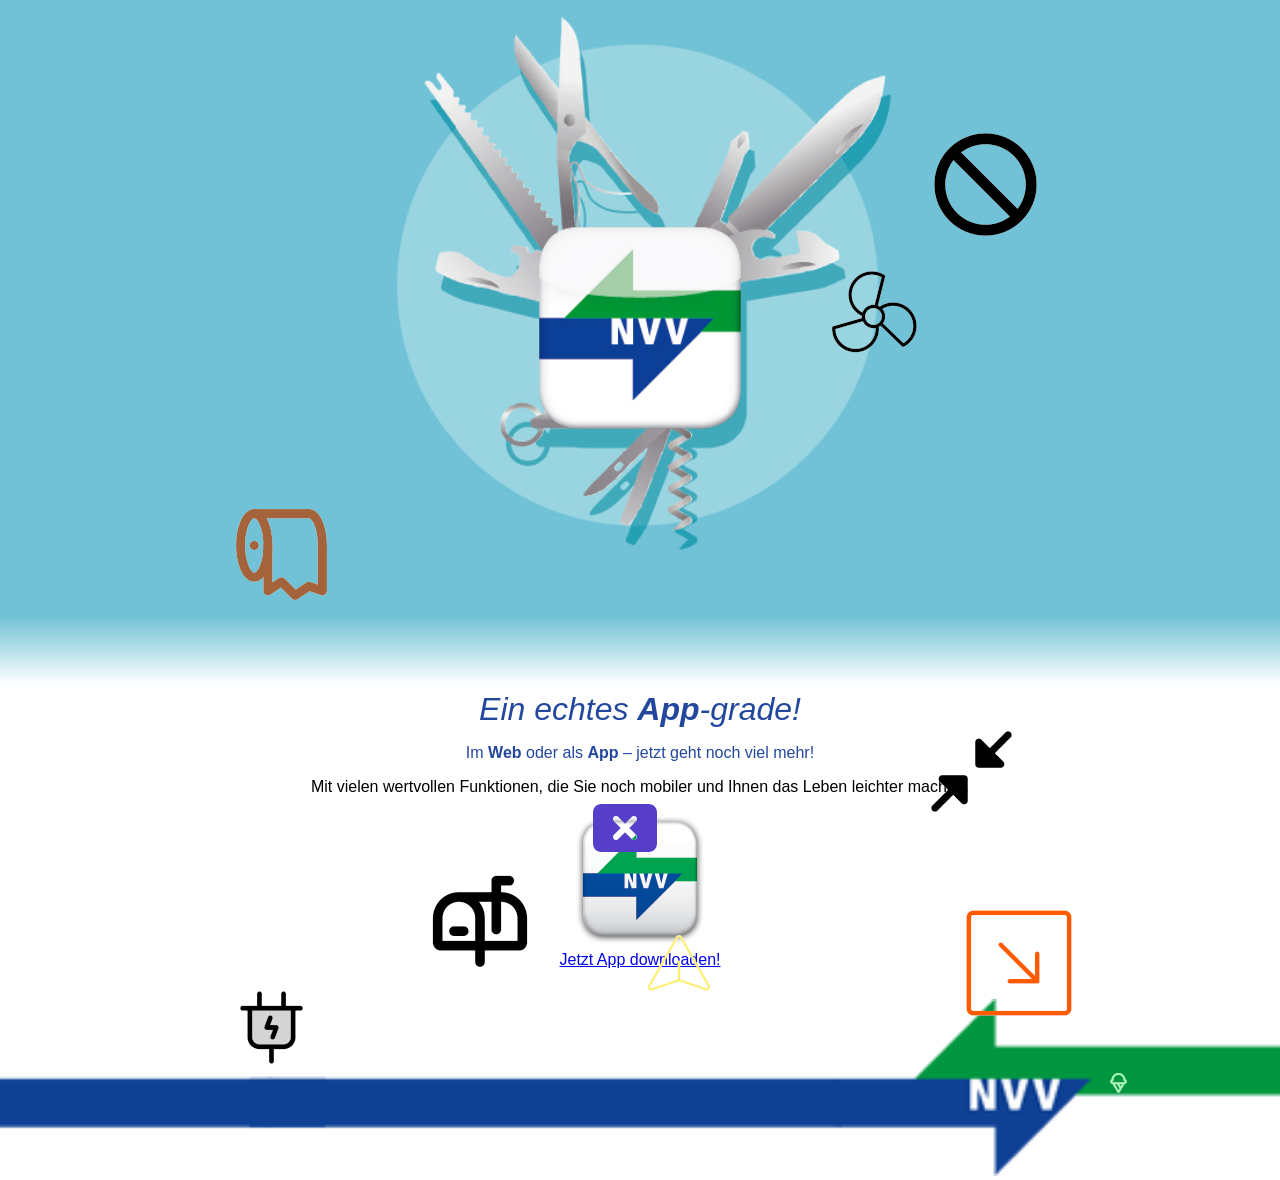 The height and width of the screenshot is (1180, 1280). I want to click on indicates restroom or bathroom location, so click(281, 554).